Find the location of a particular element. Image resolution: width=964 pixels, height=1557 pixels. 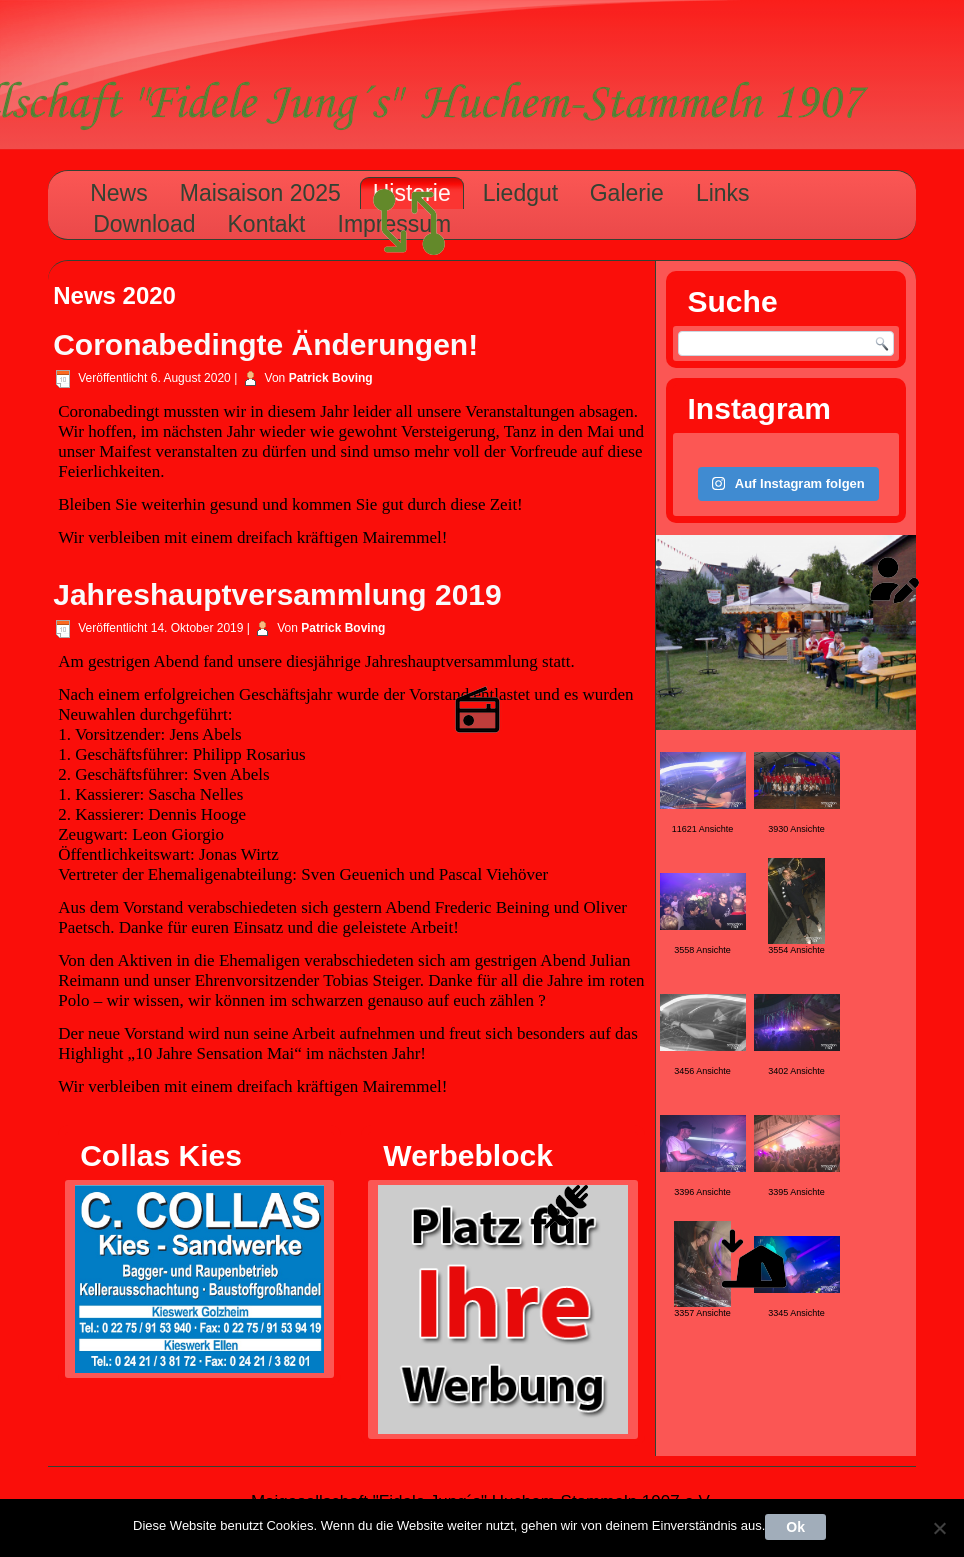

view code differences between branches is located at coordinates (409, 222).